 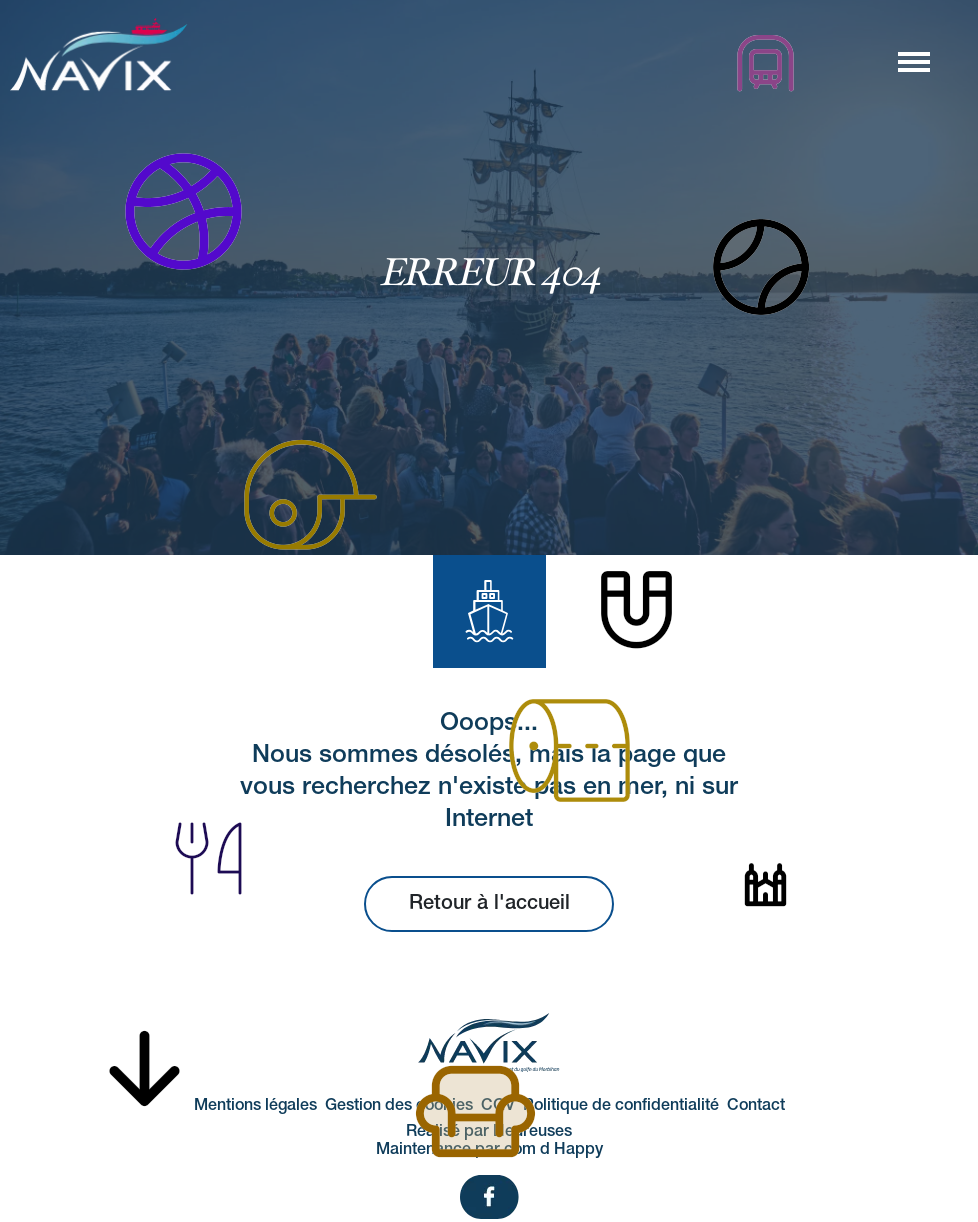 What do you see at coordinates (144, 1068) in the screenshot?
I see `scroll down or view more content` at bounding box center [144, 1068].